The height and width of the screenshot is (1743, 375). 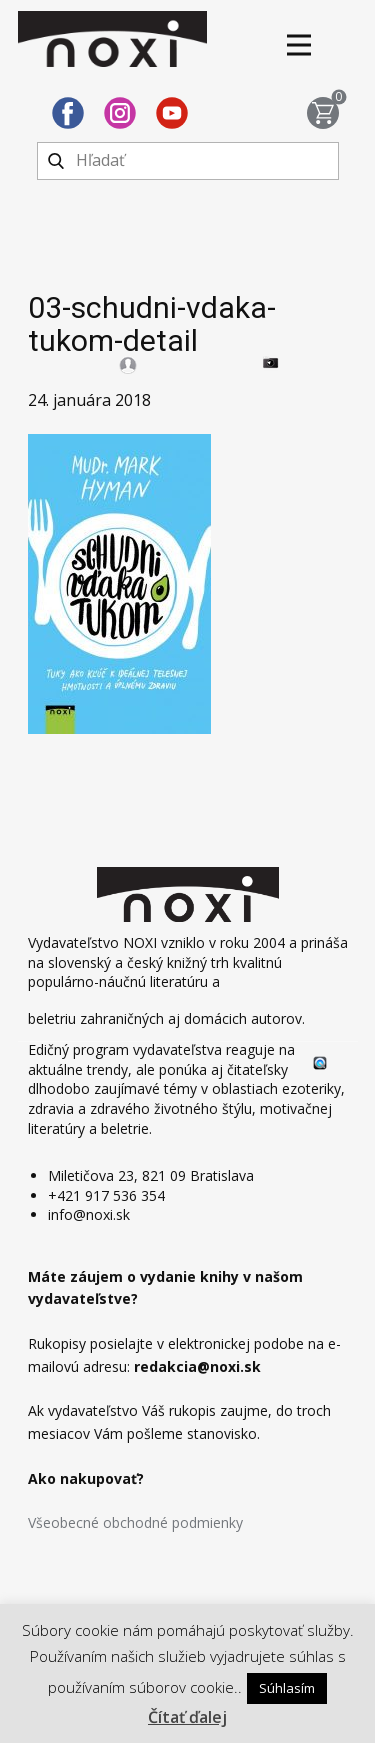 I want to click on open QuickTime Player to watch videos, so click(x=320, y=1063).